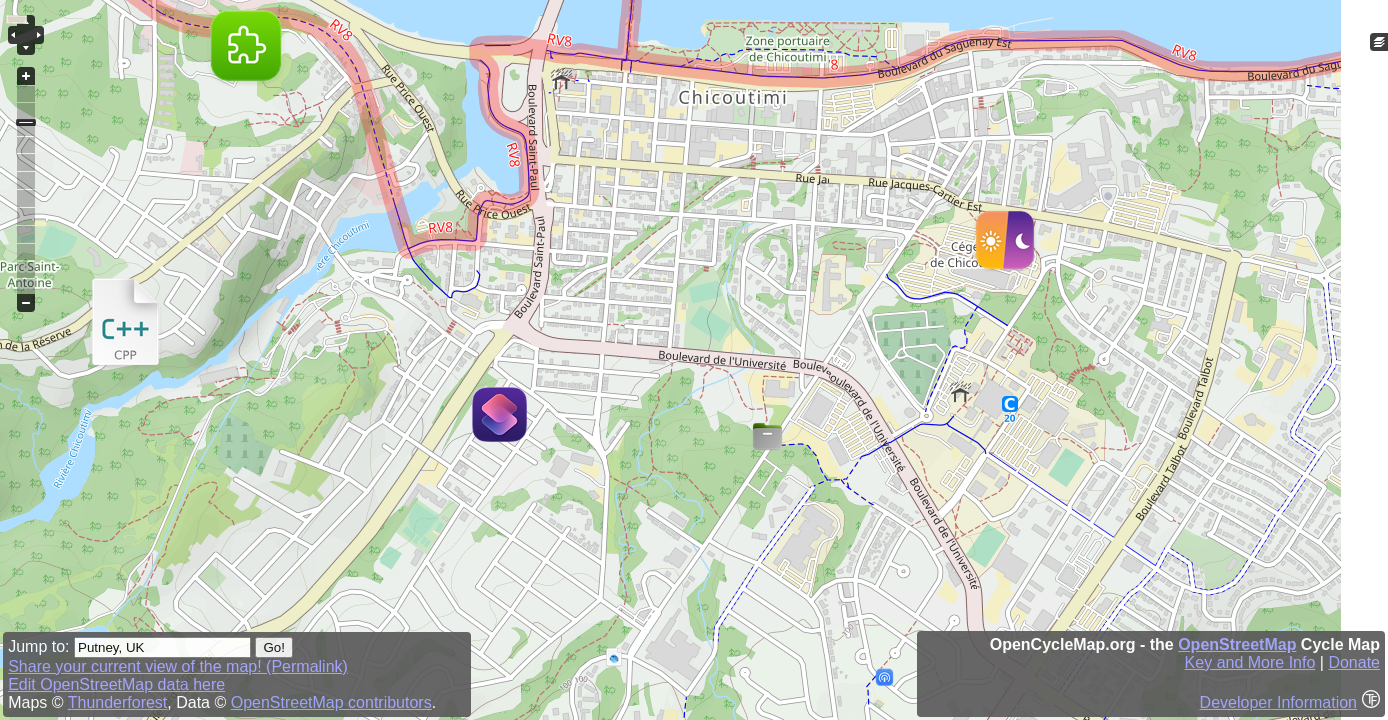  Describe the element at coordinates (614, 657) in the screenshot. I see `dart programming language source file` at that location.